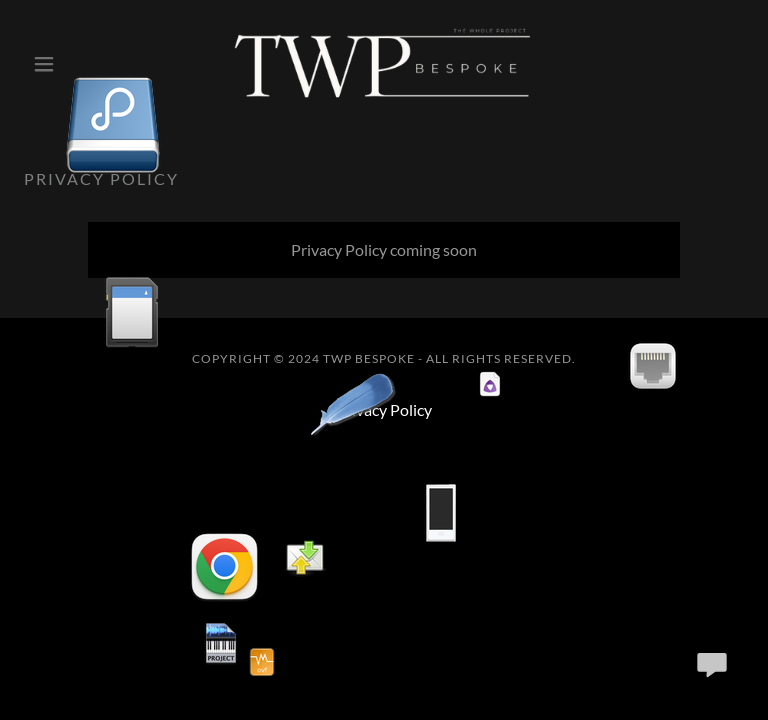  What do you see at coordinates (304, 559) in the screenshot?
I see `sync incoming and outgoing mail` at bounding box center [304, 559].